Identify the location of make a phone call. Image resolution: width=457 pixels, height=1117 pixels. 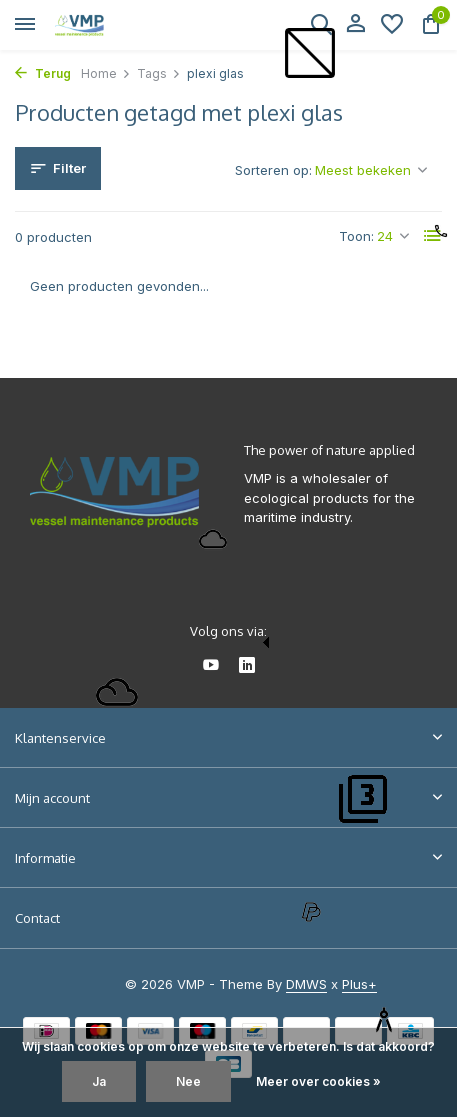
(441, 231).